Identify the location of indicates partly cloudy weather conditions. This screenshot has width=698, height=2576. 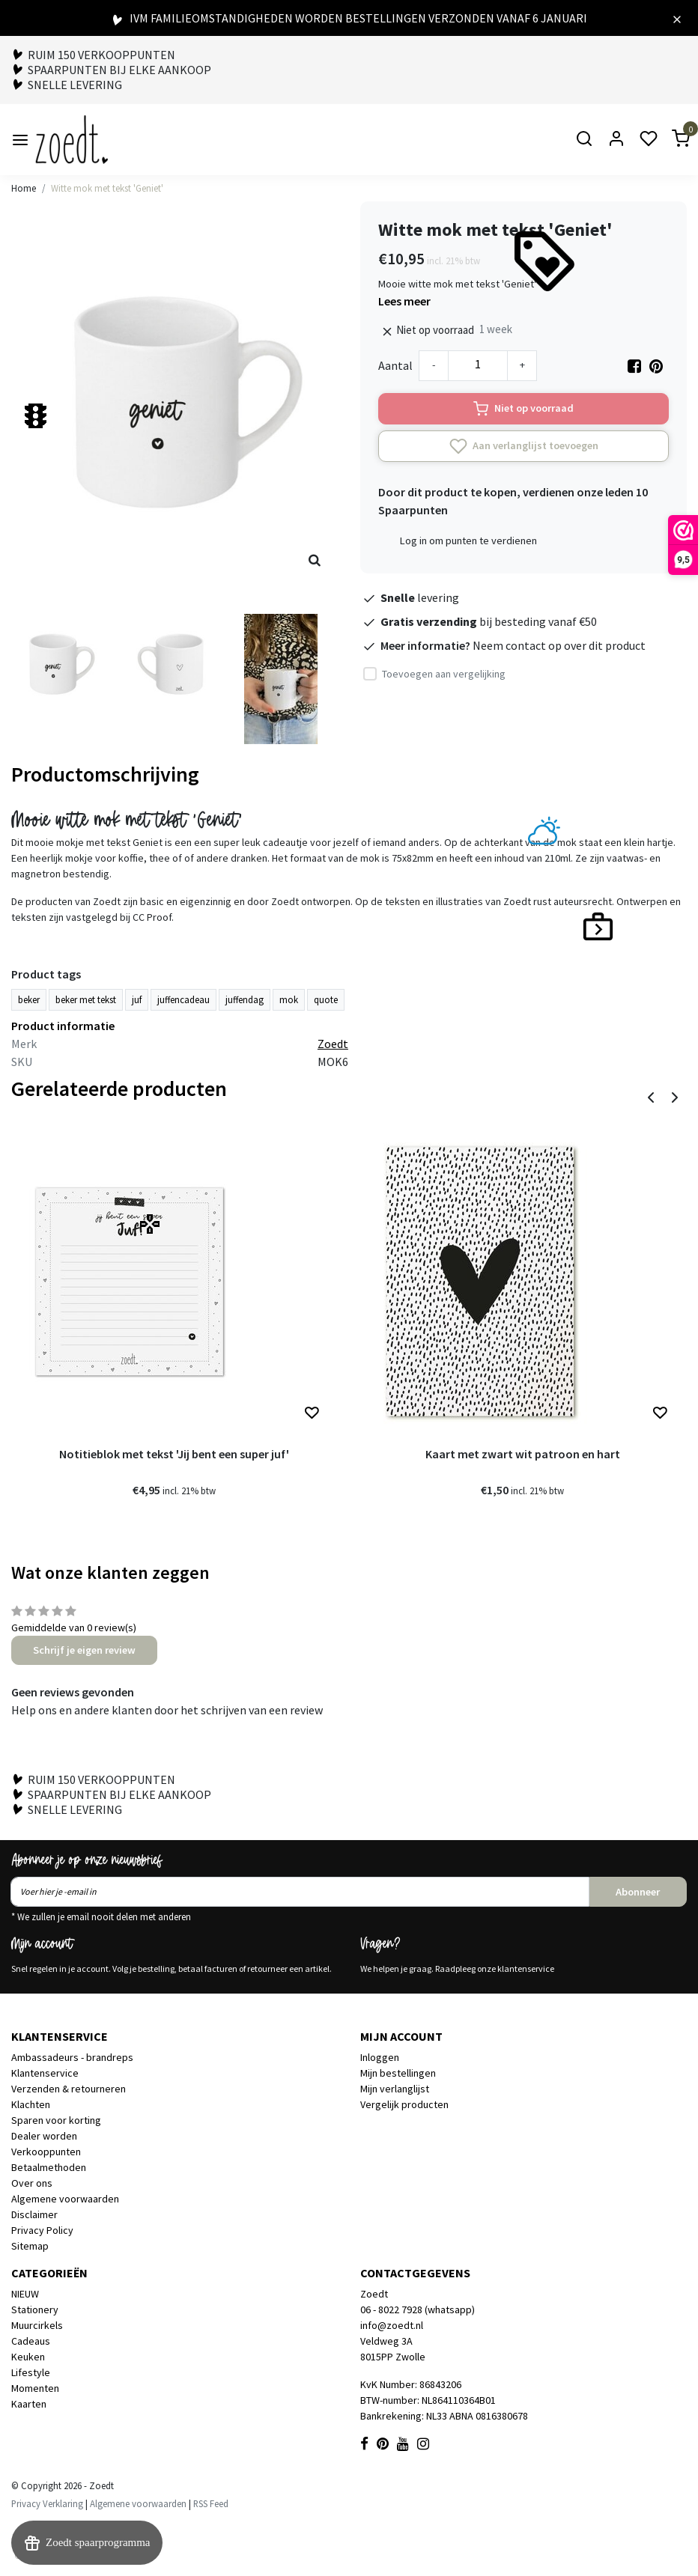
(544, 830).